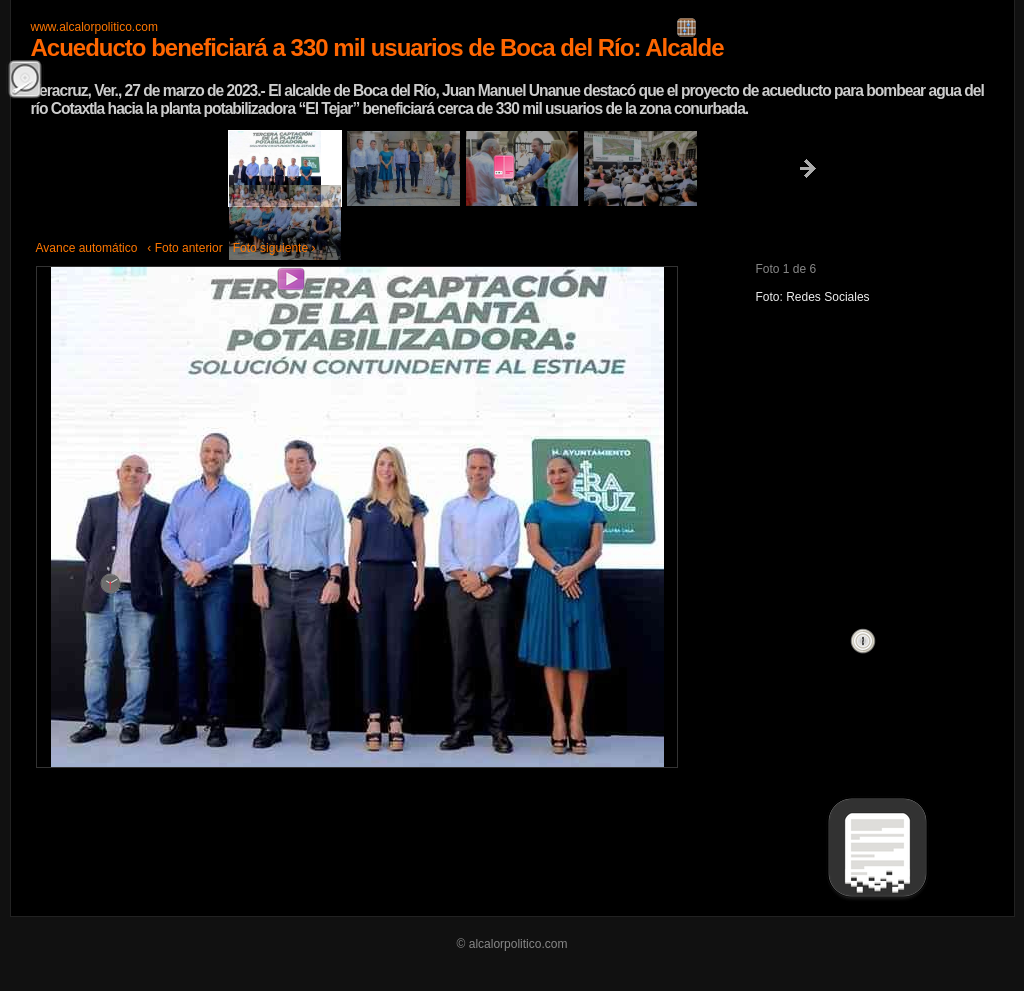  Describe the element at coordinates (863, 641) in the screenshot. I see `open seahorse password and encryption key manager` at that location.